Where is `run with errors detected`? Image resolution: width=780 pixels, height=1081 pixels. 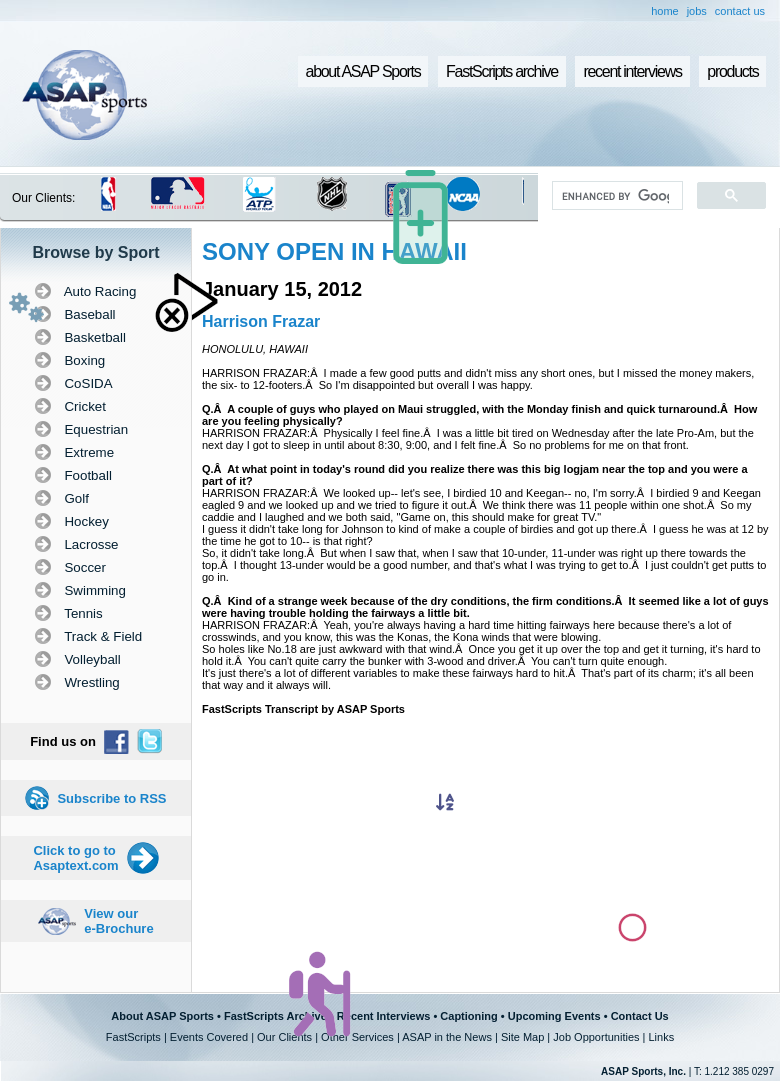
run with errors detected is located at coordinates (187, 299).